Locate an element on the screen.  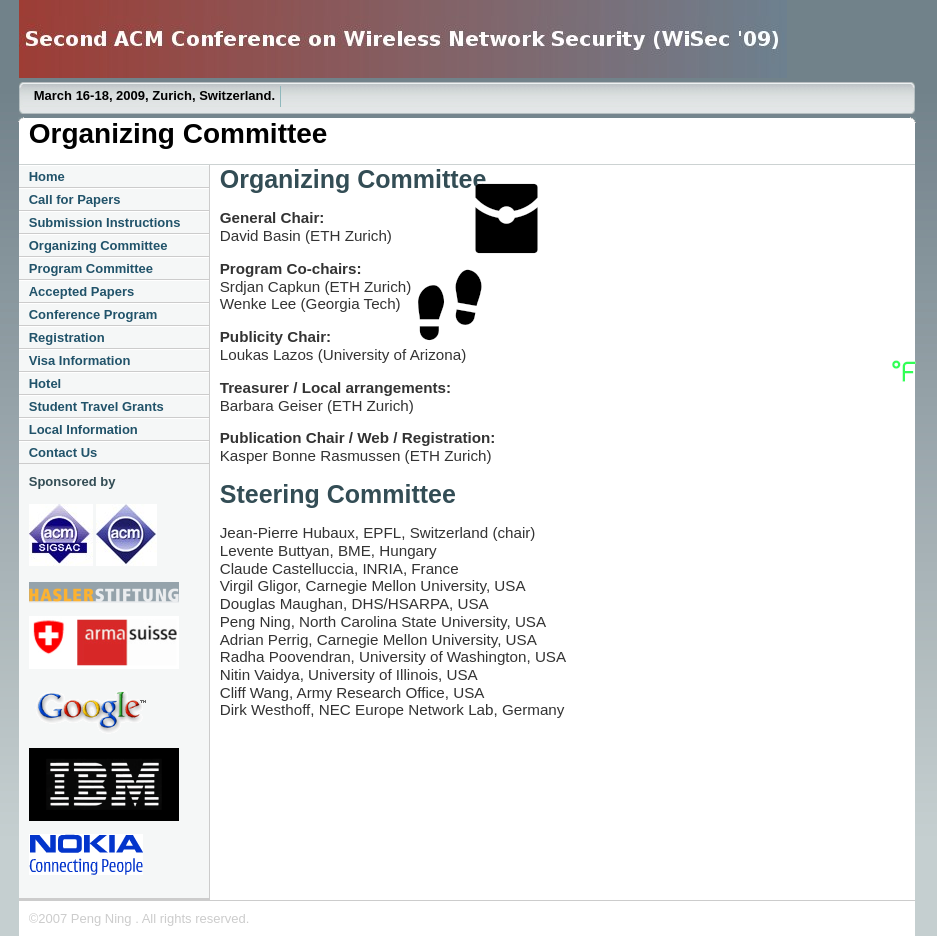
indicates temperature displayed in fahrenheit is located at coordinates (905, 371).